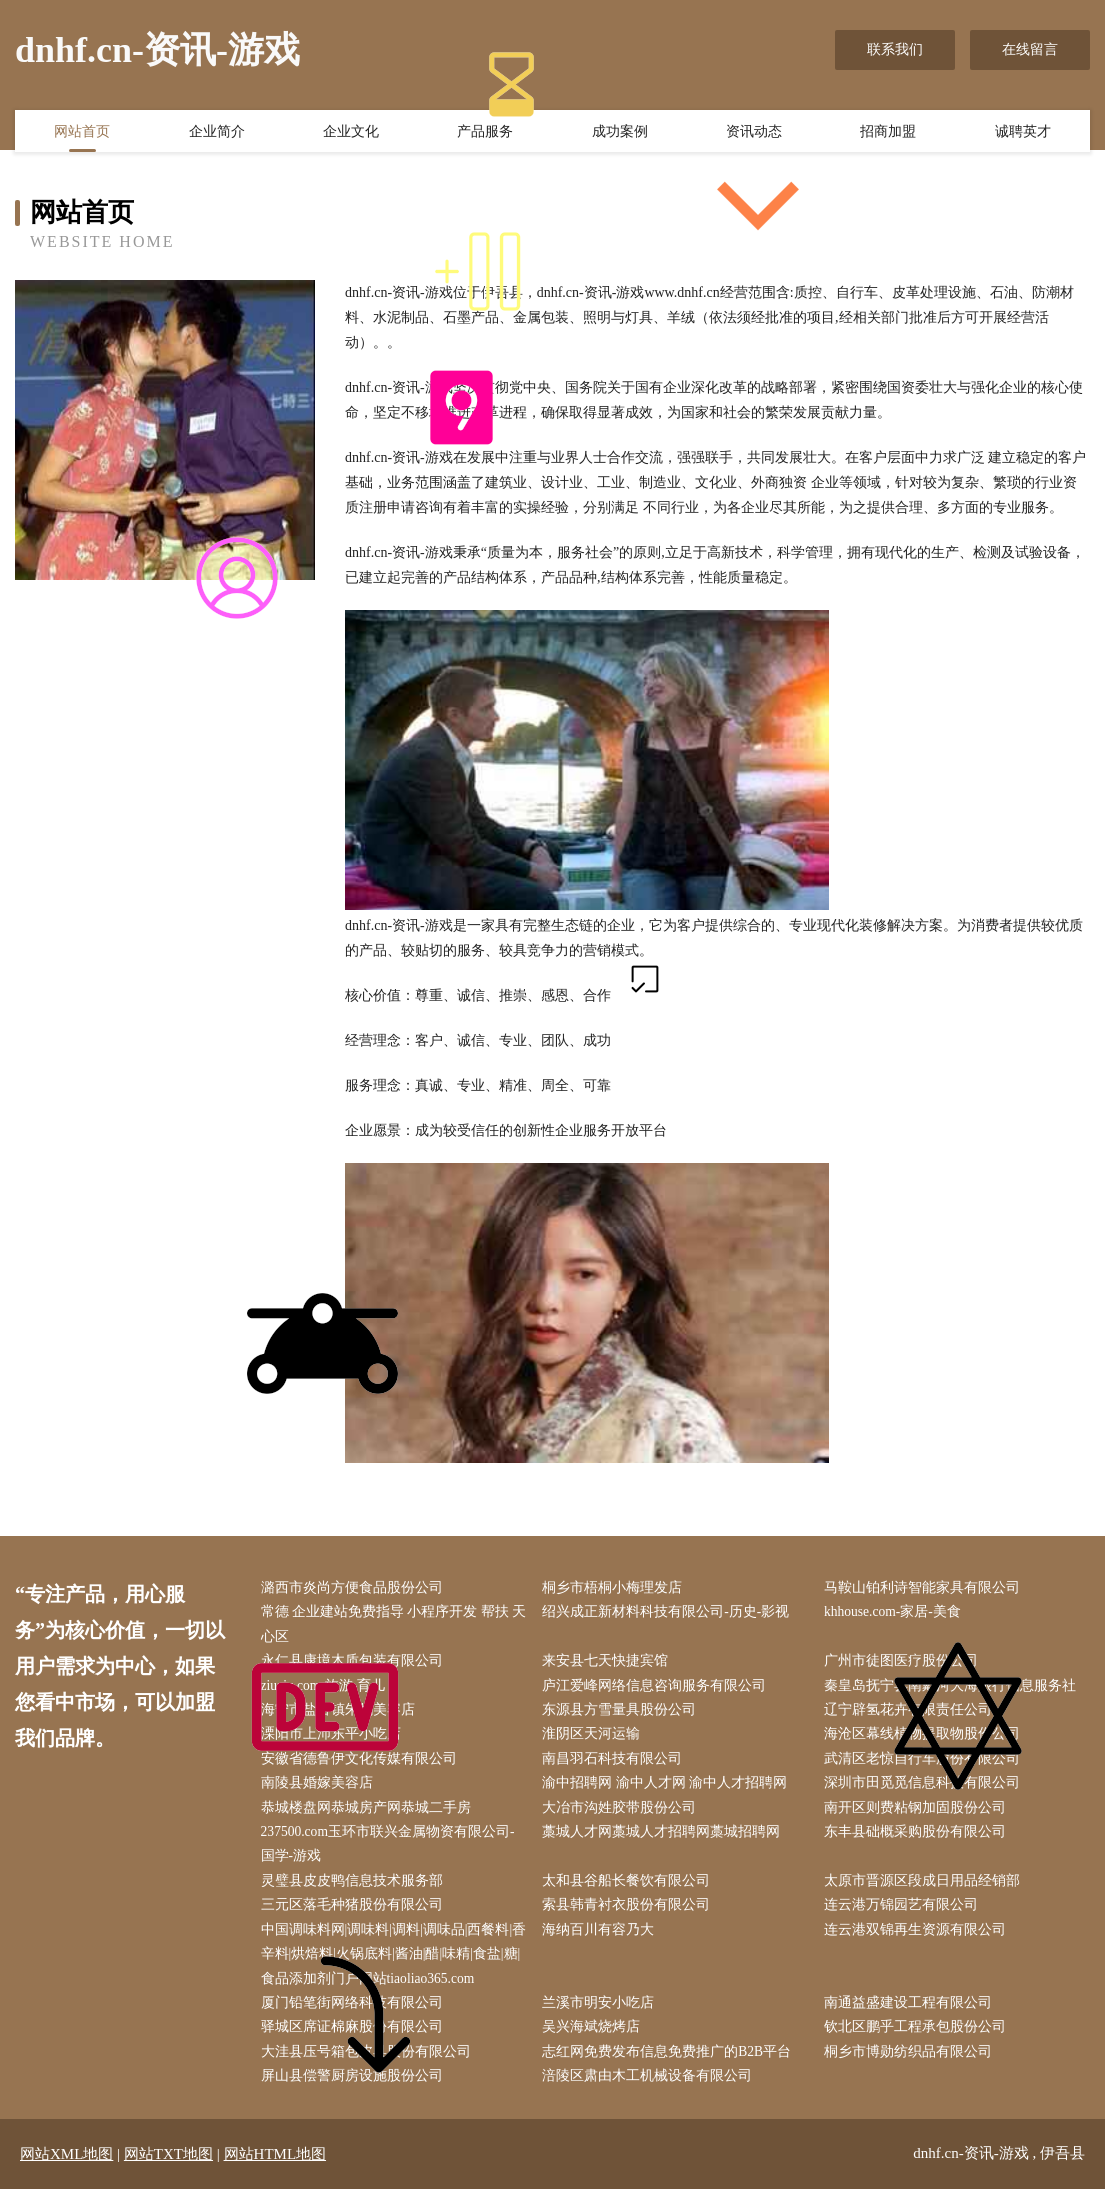 The width and height of the screenshot is (1105, 2205). I want to click on indicates the number nine in a list or sequence, so click(461, 407).